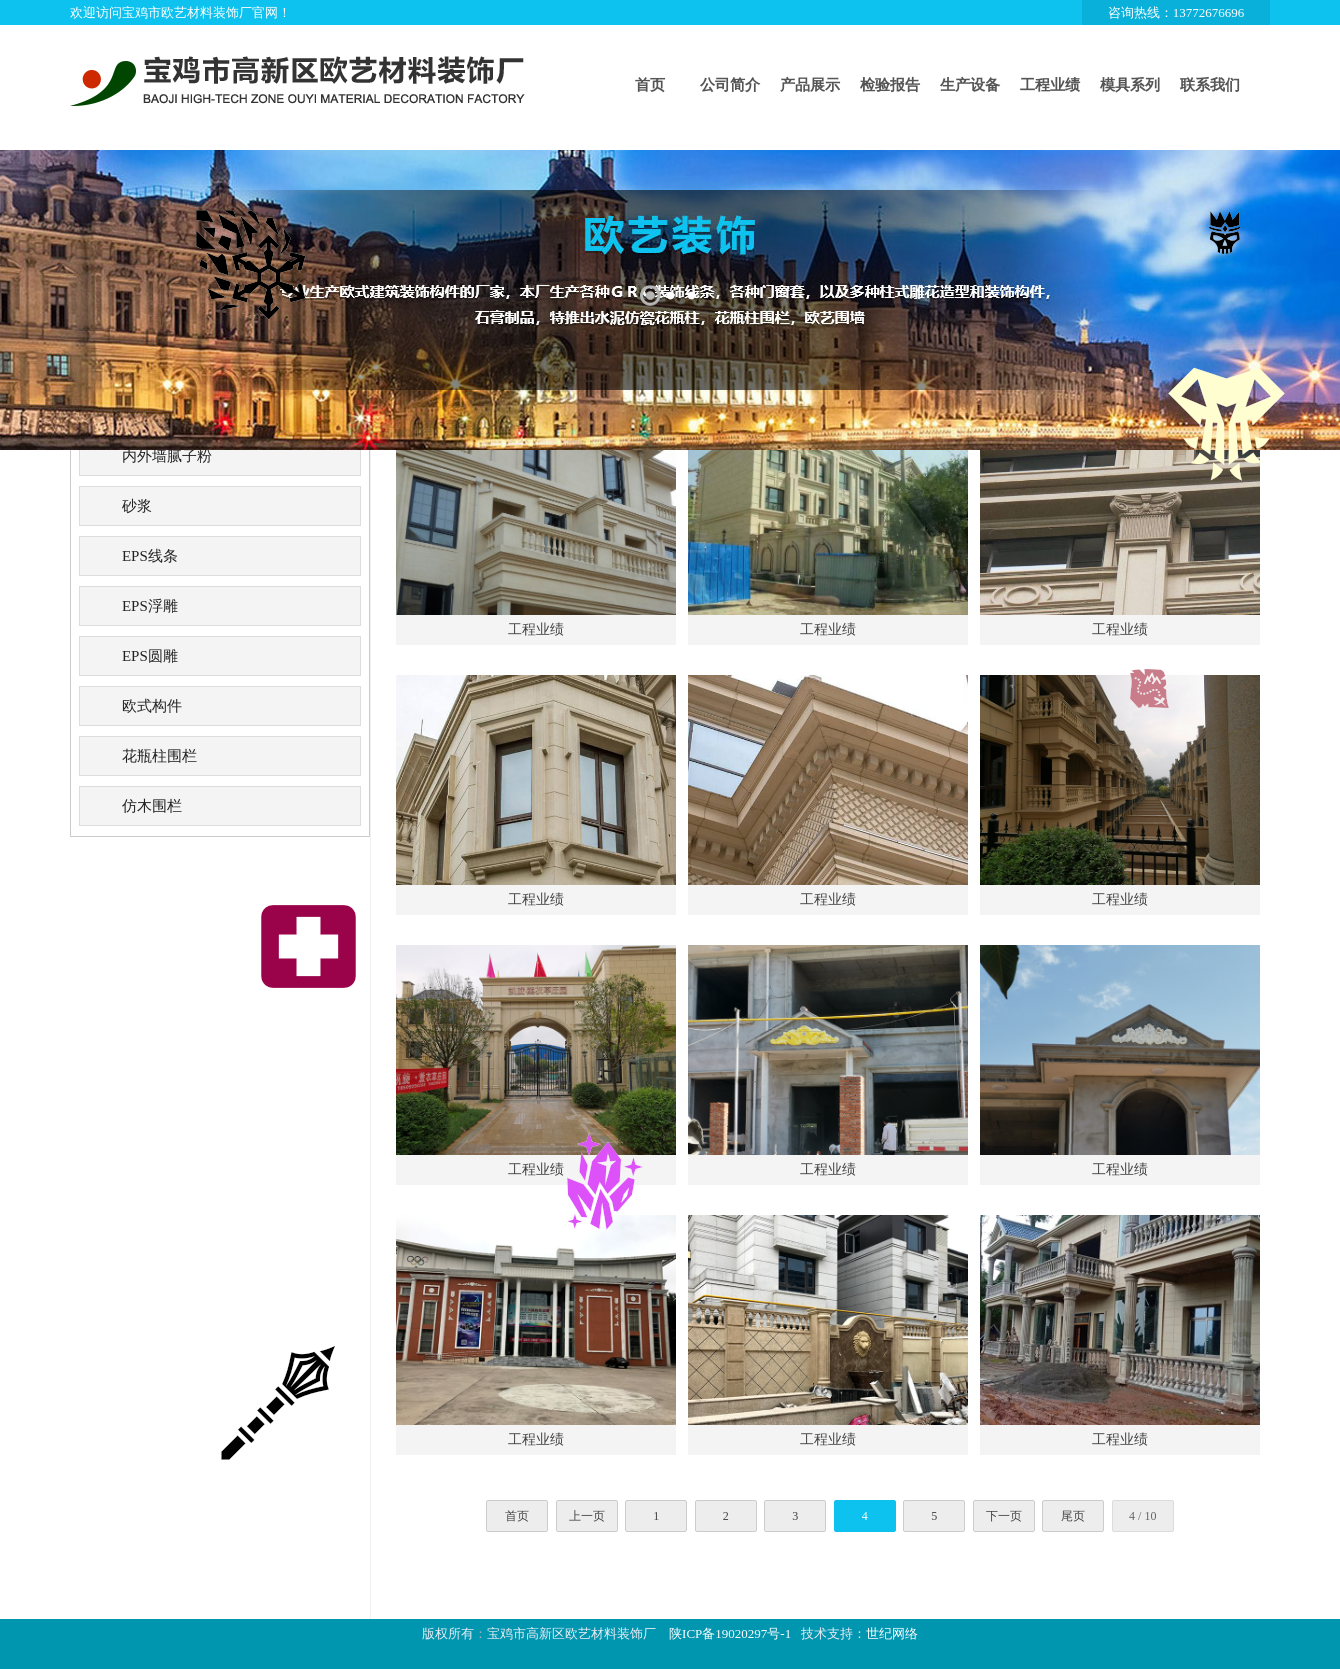 The image size is (1340, 1669). What do you see at coordinates (1225, 233) in the screenshot?
I see `indicates a boss enemy or final challenge` at bounding box center [1225, 233].